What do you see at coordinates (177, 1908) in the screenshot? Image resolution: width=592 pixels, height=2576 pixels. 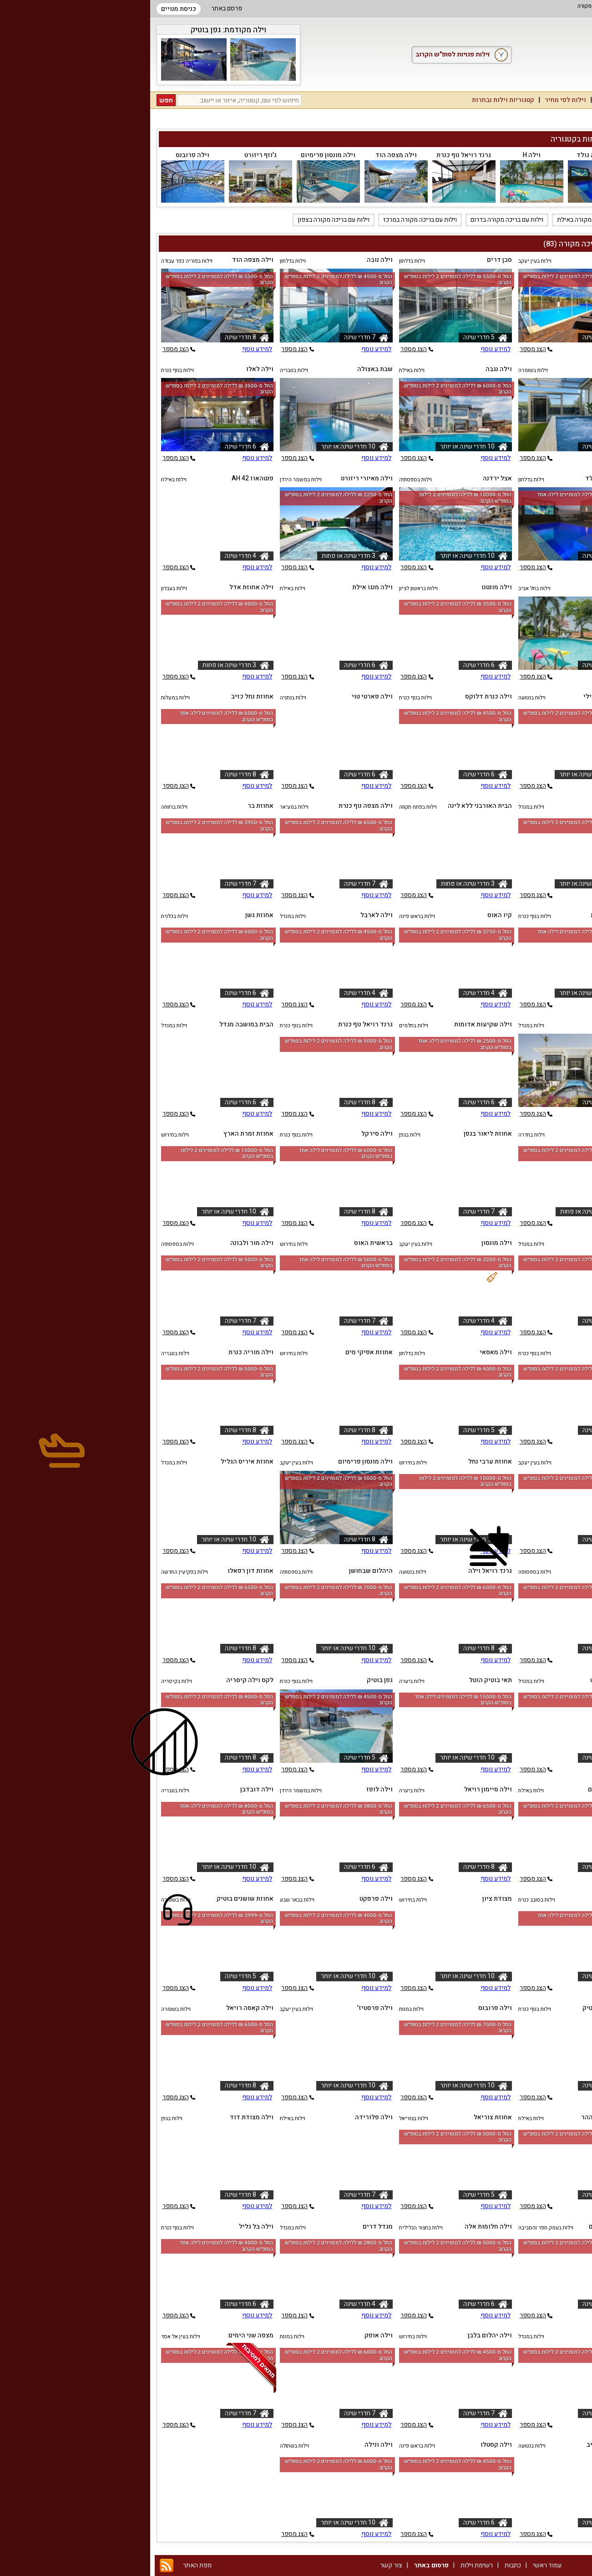 I see `contact customer support` at bounding box center [177, 1908].